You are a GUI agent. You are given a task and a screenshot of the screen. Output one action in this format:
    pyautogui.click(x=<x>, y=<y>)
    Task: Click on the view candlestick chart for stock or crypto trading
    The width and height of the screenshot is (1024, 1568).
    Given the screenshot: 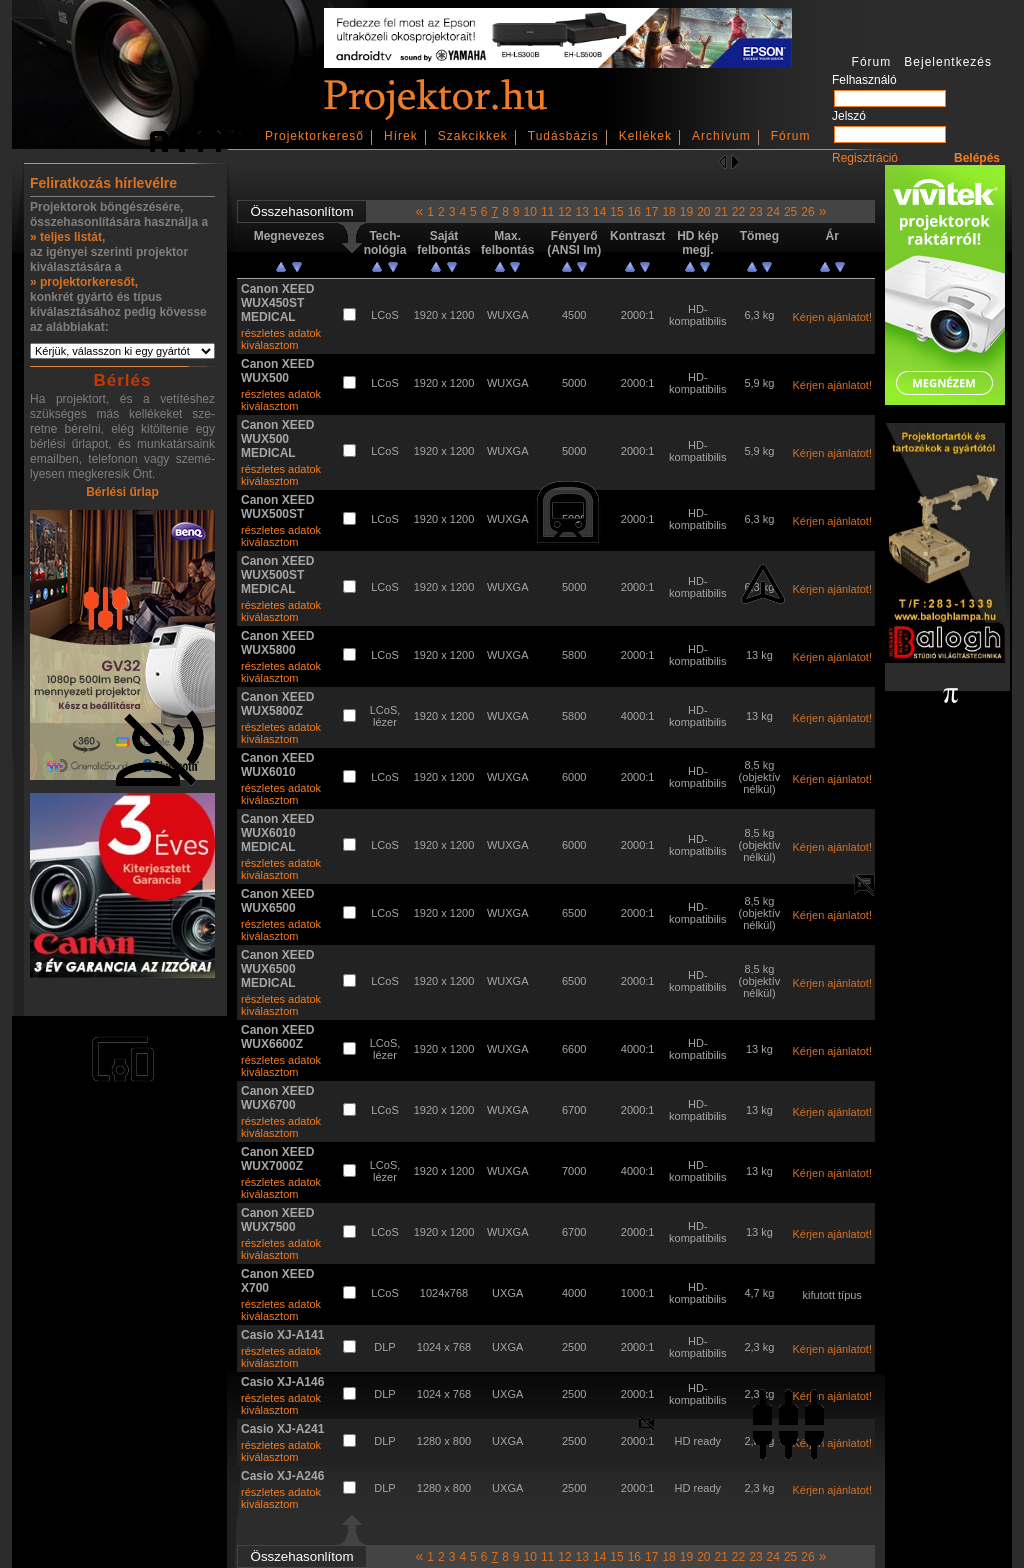 What is the action you would take?
    pyautogui.click(x=105, y=608)
    